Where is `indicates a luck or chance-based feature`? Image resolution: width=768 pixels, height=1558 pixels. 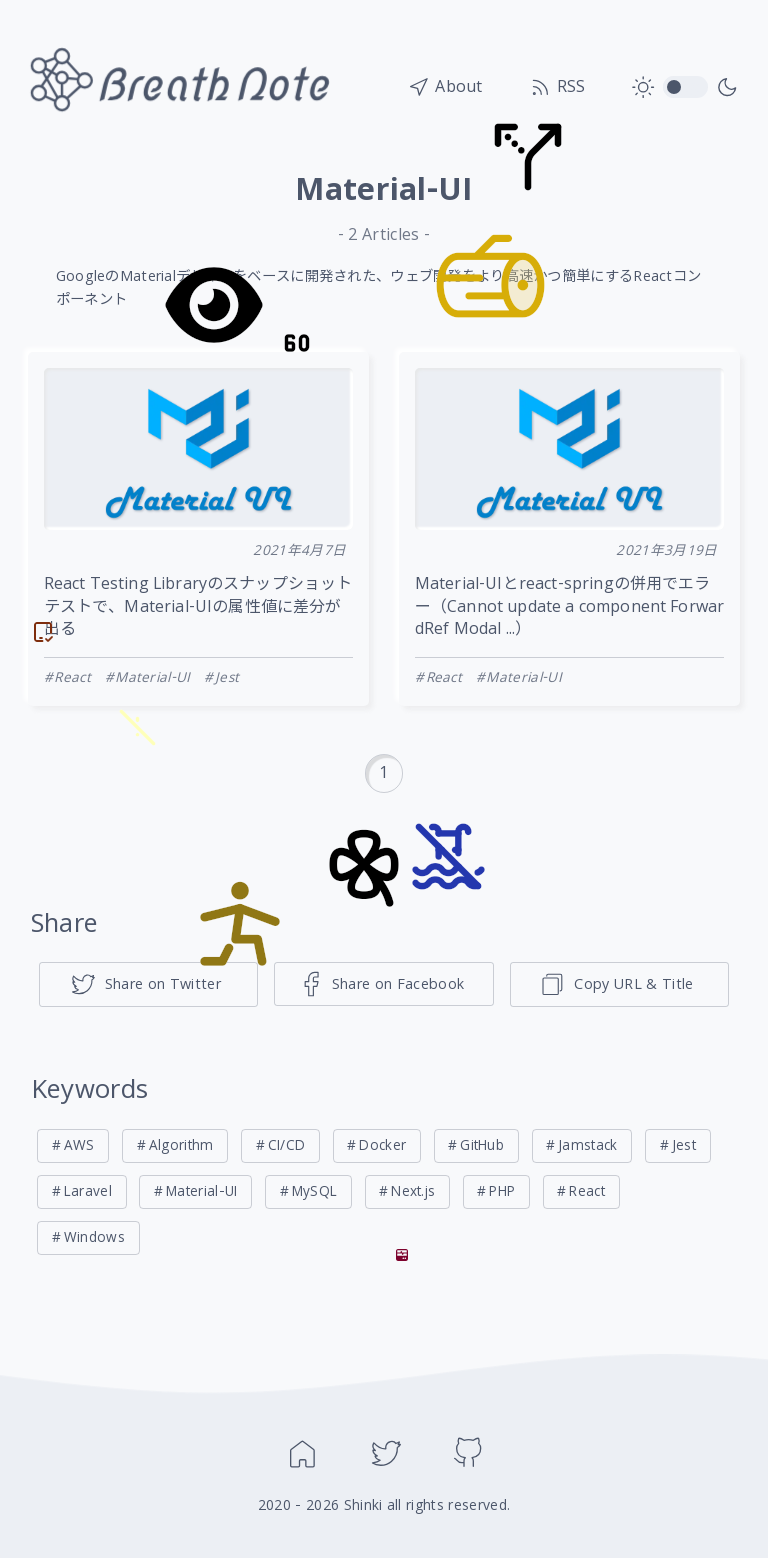 indicates a luck or chance-based feature is located at coordinates (364, 867).